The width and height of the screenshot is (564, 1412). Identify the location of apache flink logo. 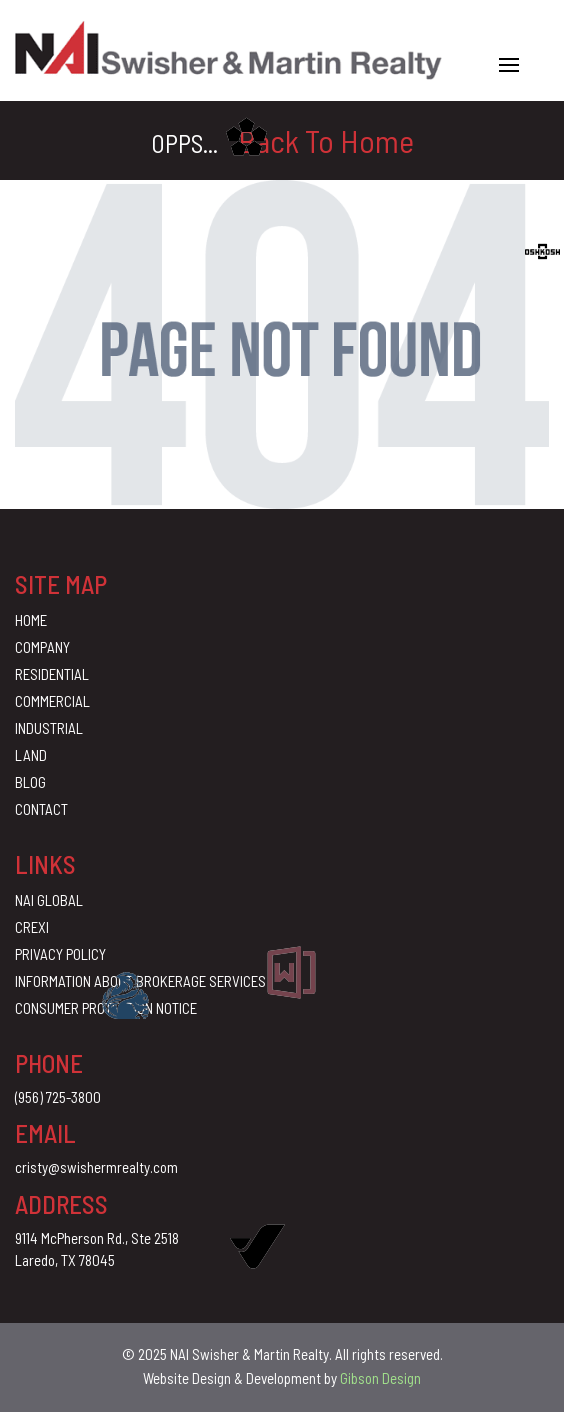
(125, 995).